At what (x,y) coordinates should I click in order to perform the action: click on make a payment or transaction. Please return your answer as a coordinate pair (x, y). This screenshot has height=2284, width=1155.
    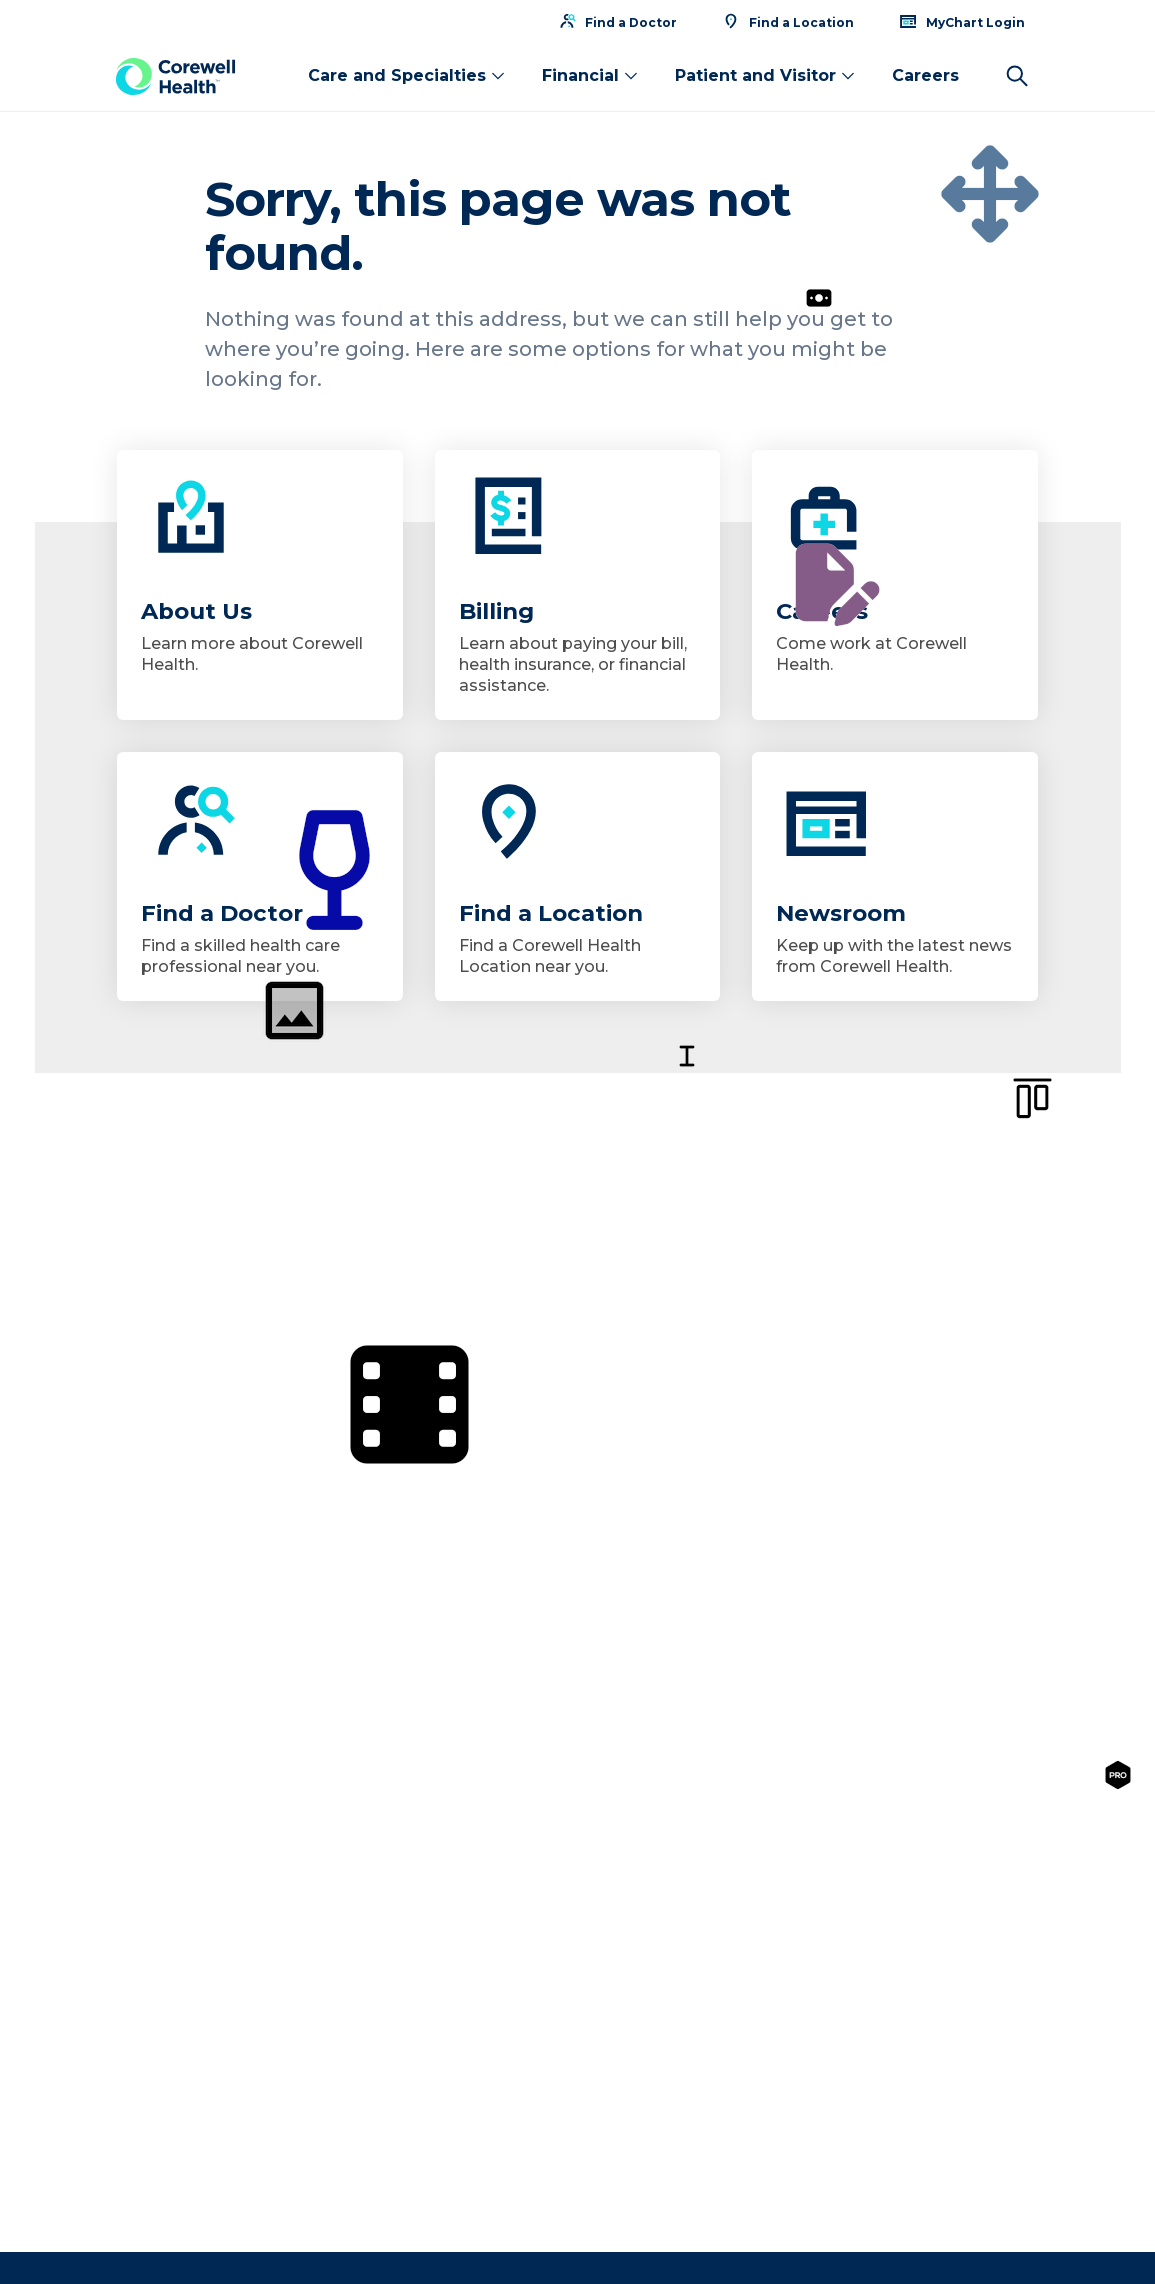
    Looking at the image, I should click on (819, 298).